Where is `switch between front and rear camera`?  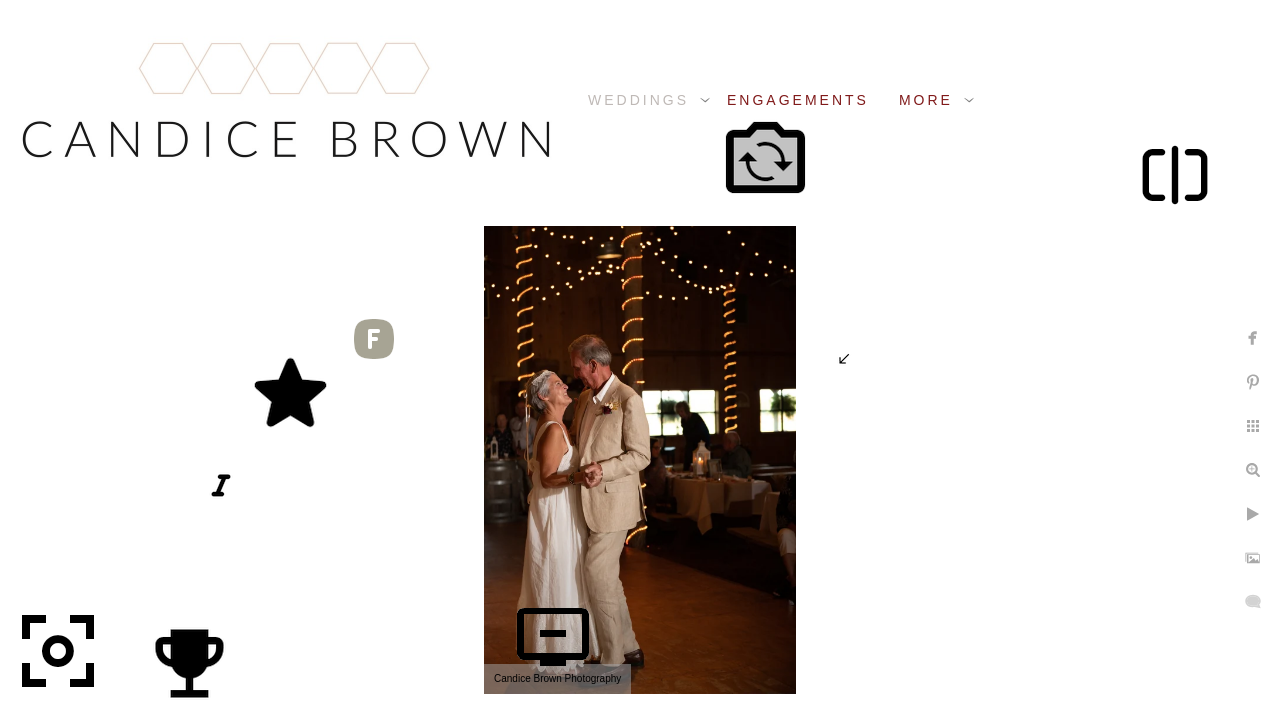
switch between front and rear camera is located at coordinates (765, 157).